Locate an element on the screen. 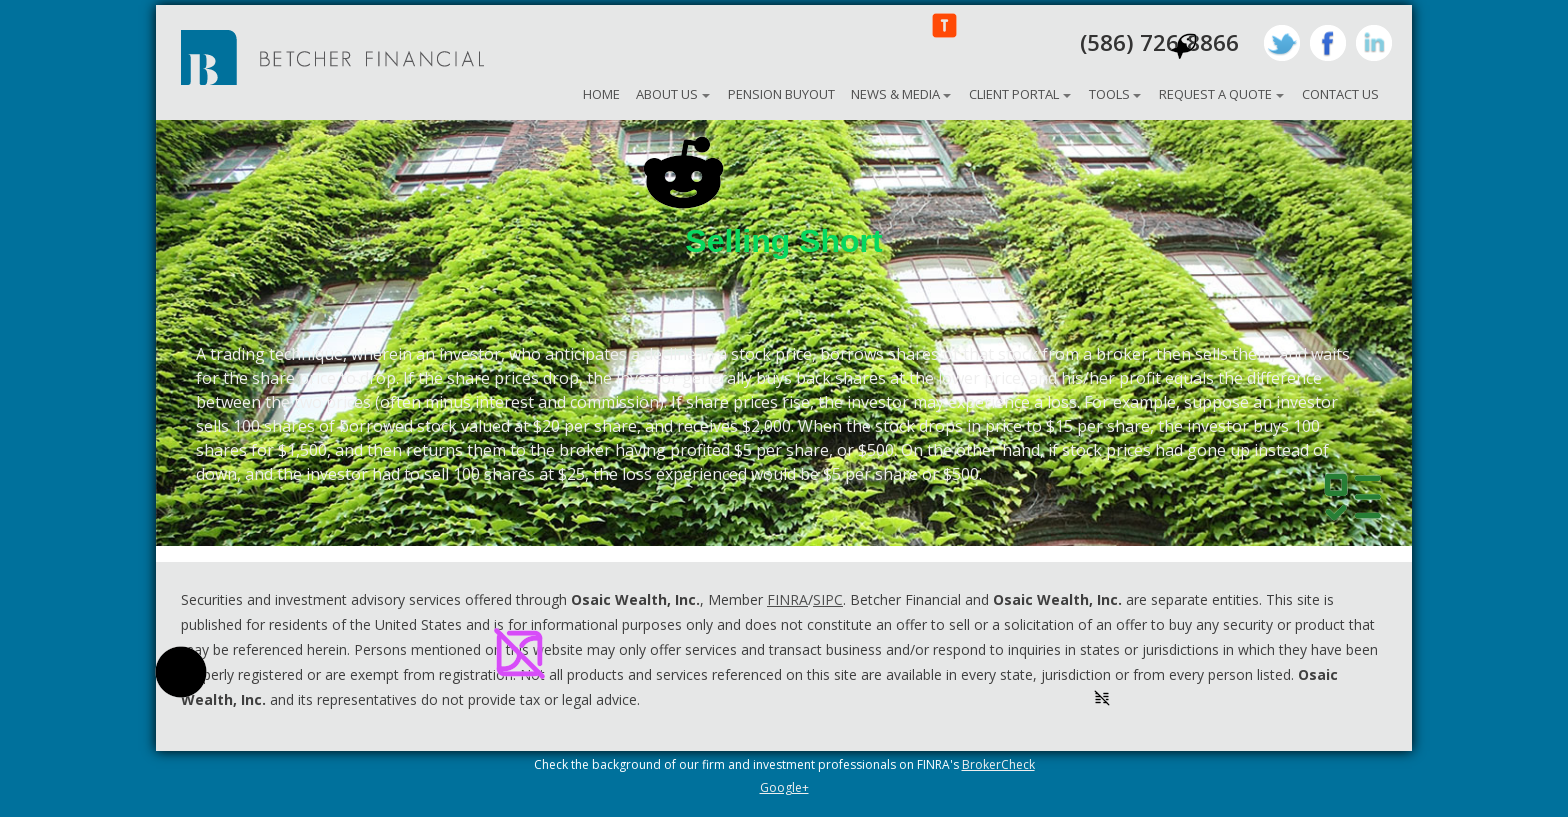 The image size is (1568, 817). open the reddit app is located at coordinates (683, 176).